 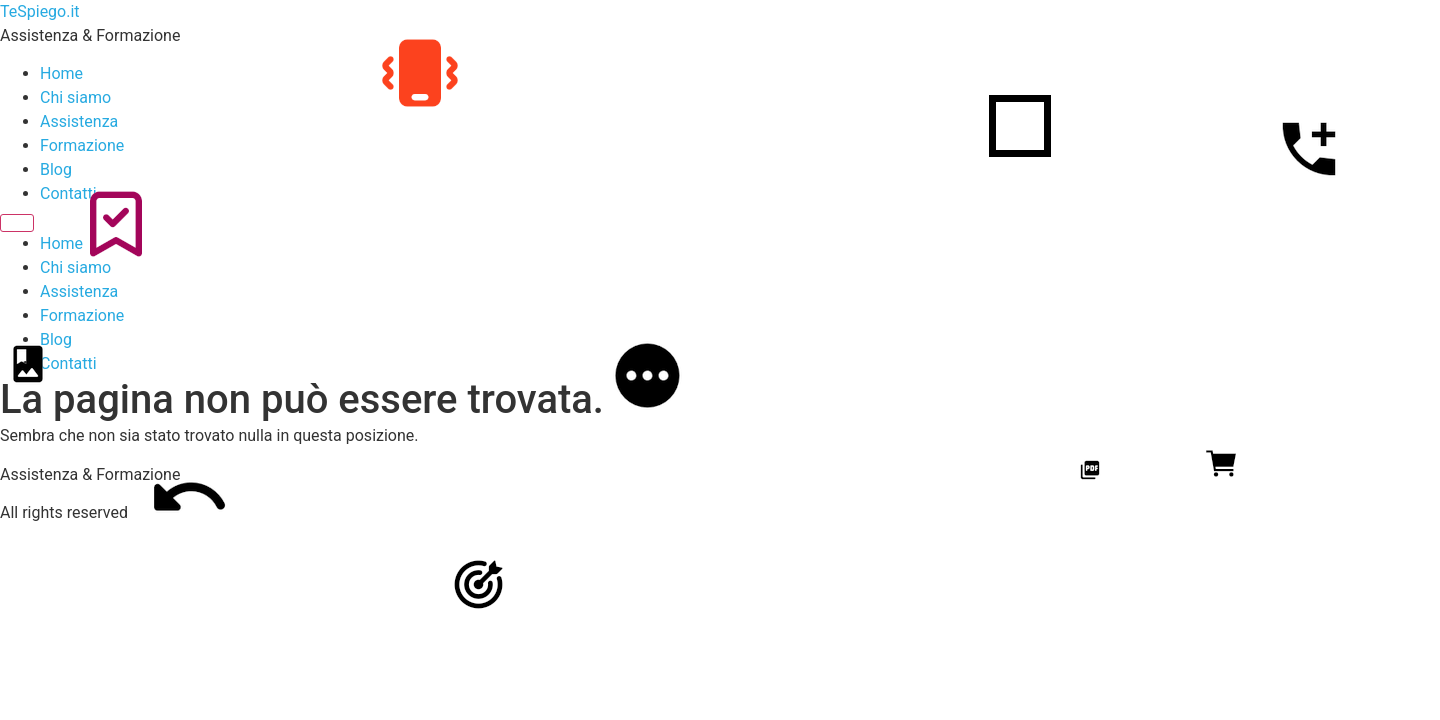 What do you see at coordinates (116, 224) in the screenshot?
I see `item successfully bookmarked` at bounding box center [116, 224].